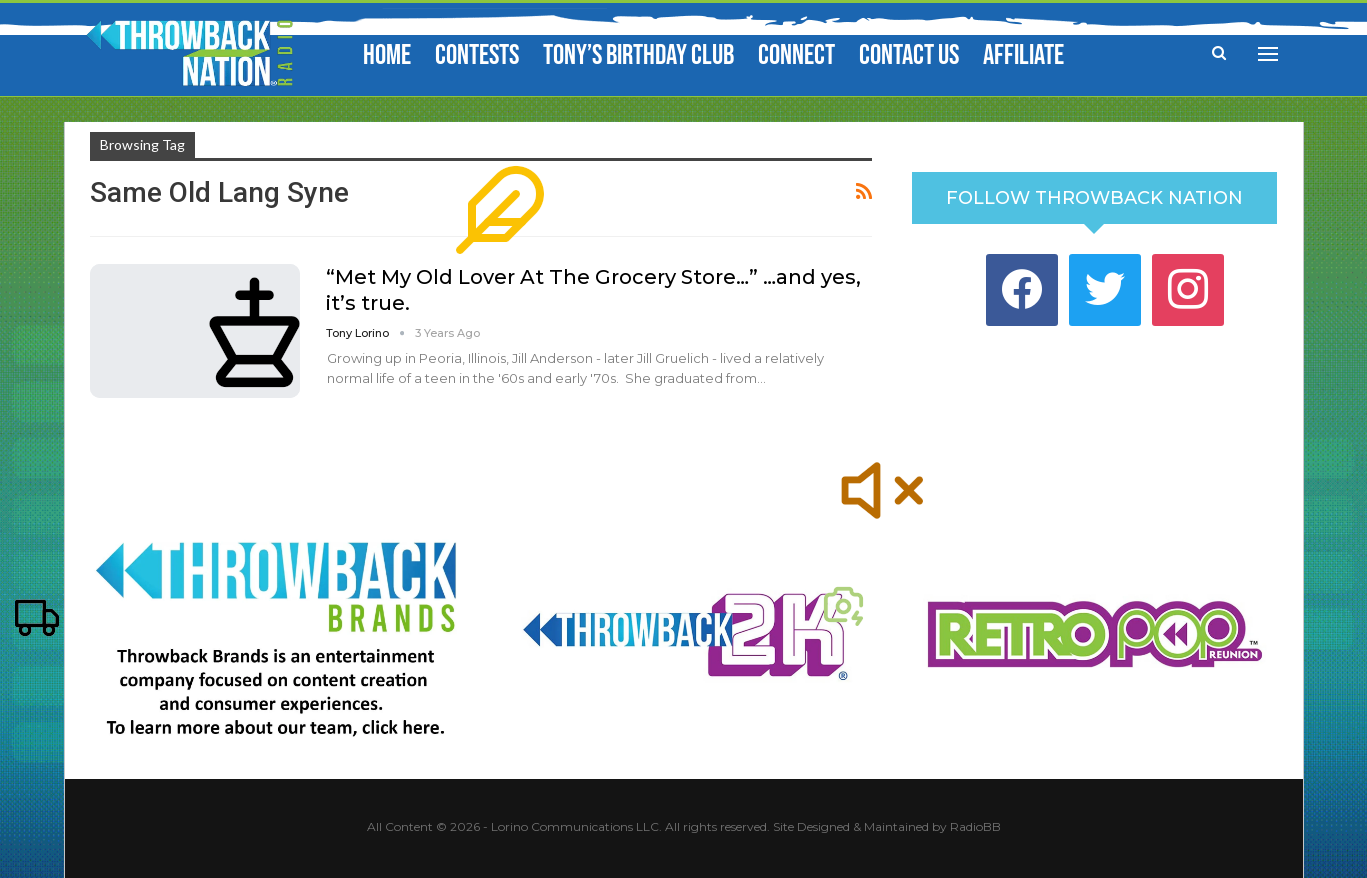  Describe the element at coordinates (500, 210) in the screenshot. I see `compose a new message or note` at that location.